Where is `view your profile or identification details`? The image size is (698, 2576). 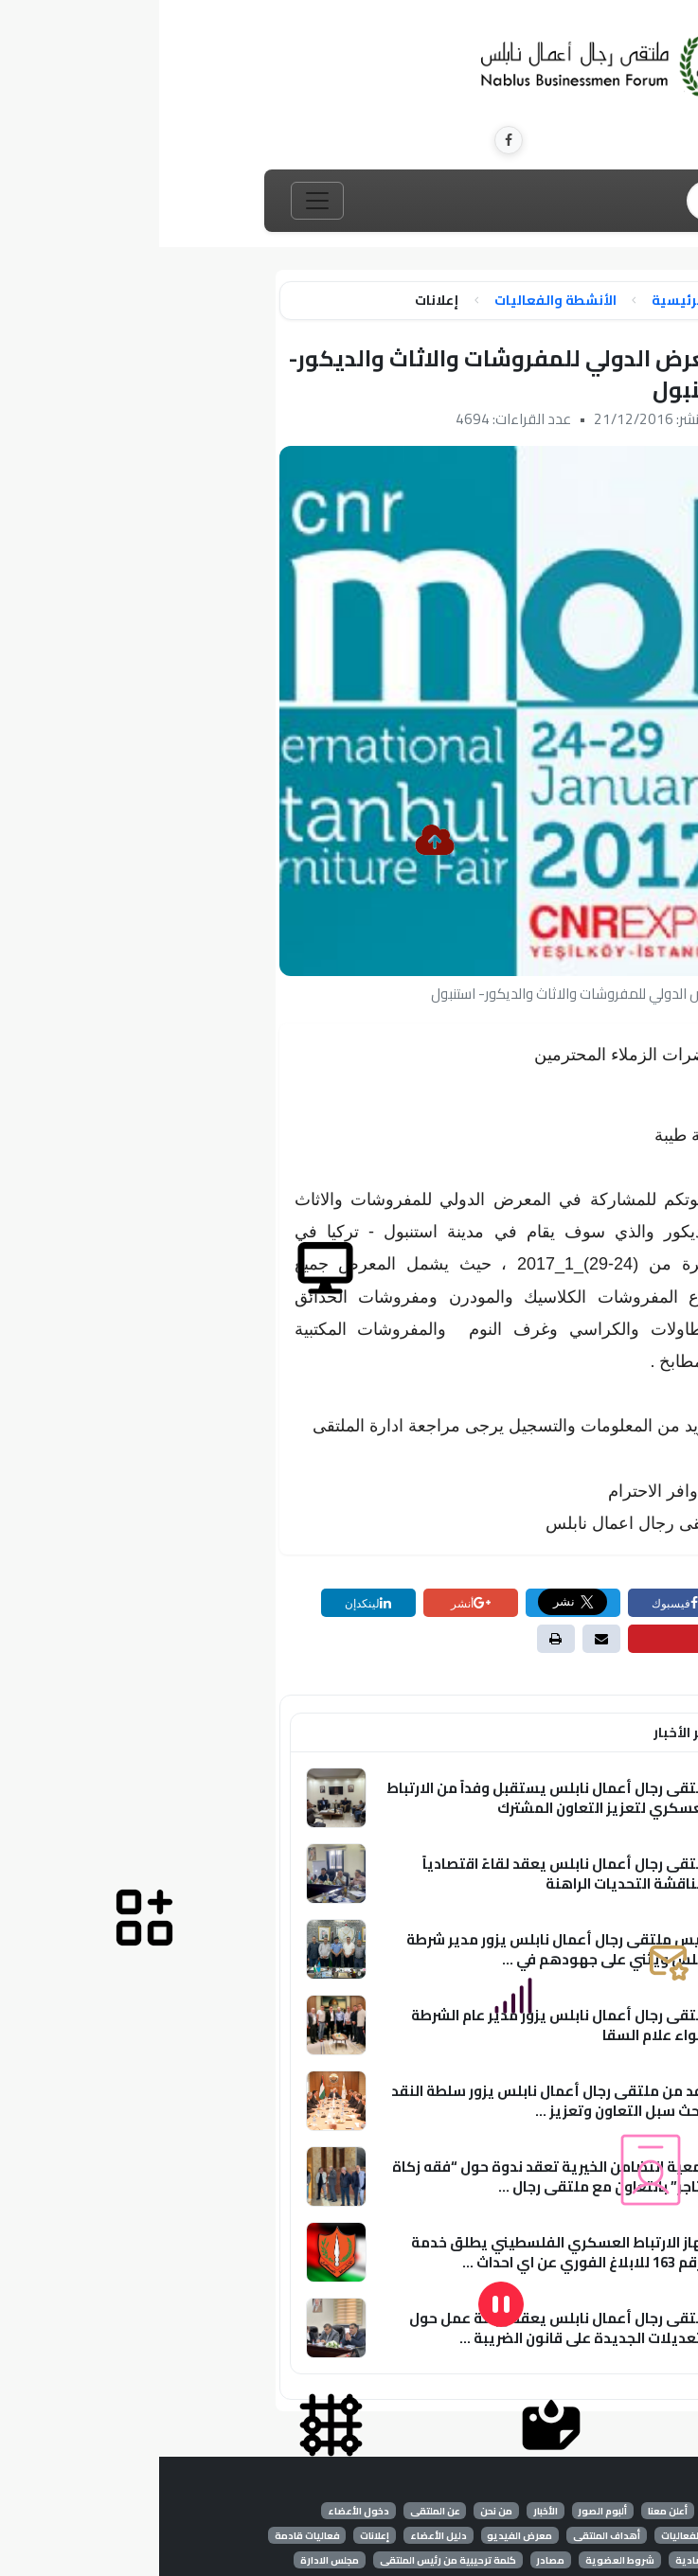 view your profile or identification details is located at coordinates (651, 2170).